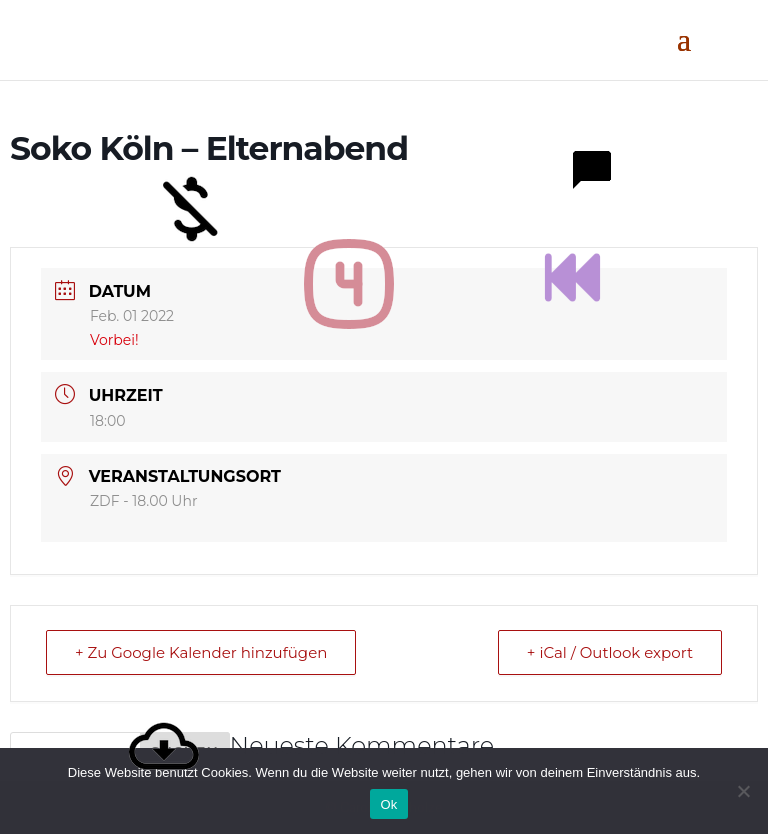 This screenshot has width=768, height=834. What do you see at coordinates (349, 284) in the screenshot?
I see `indicates step 4 in a multi-step process` at bounding box center [349, 284].